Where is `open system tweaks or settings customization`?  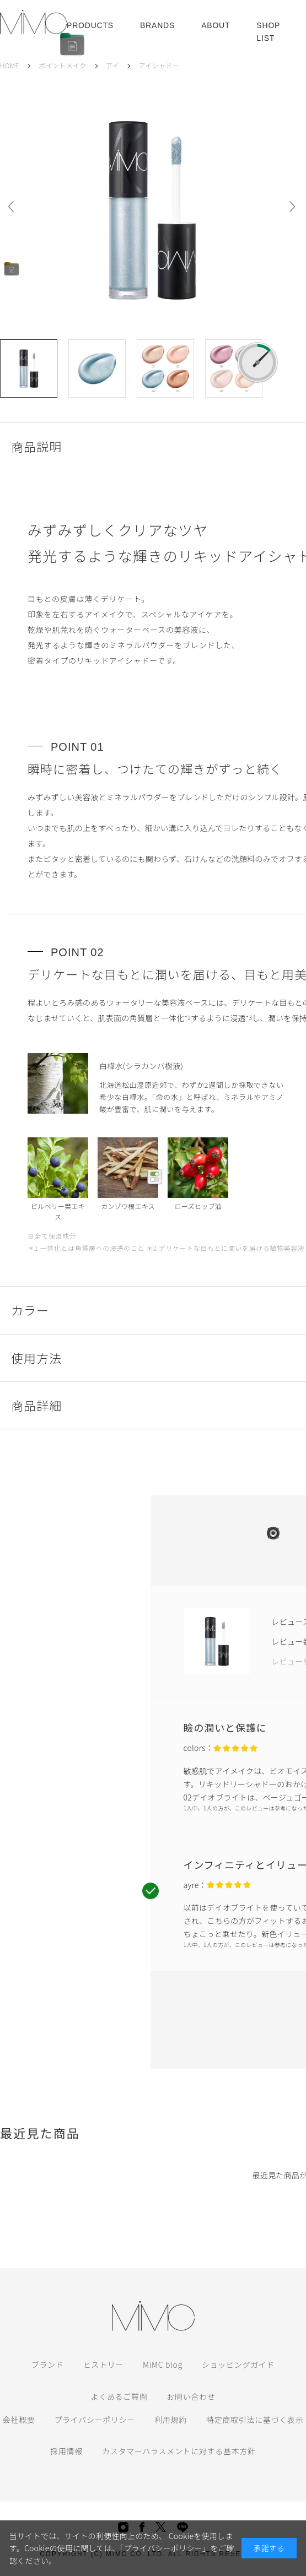 open system tweaks or settings customization is located at coordinates (154, 1176).